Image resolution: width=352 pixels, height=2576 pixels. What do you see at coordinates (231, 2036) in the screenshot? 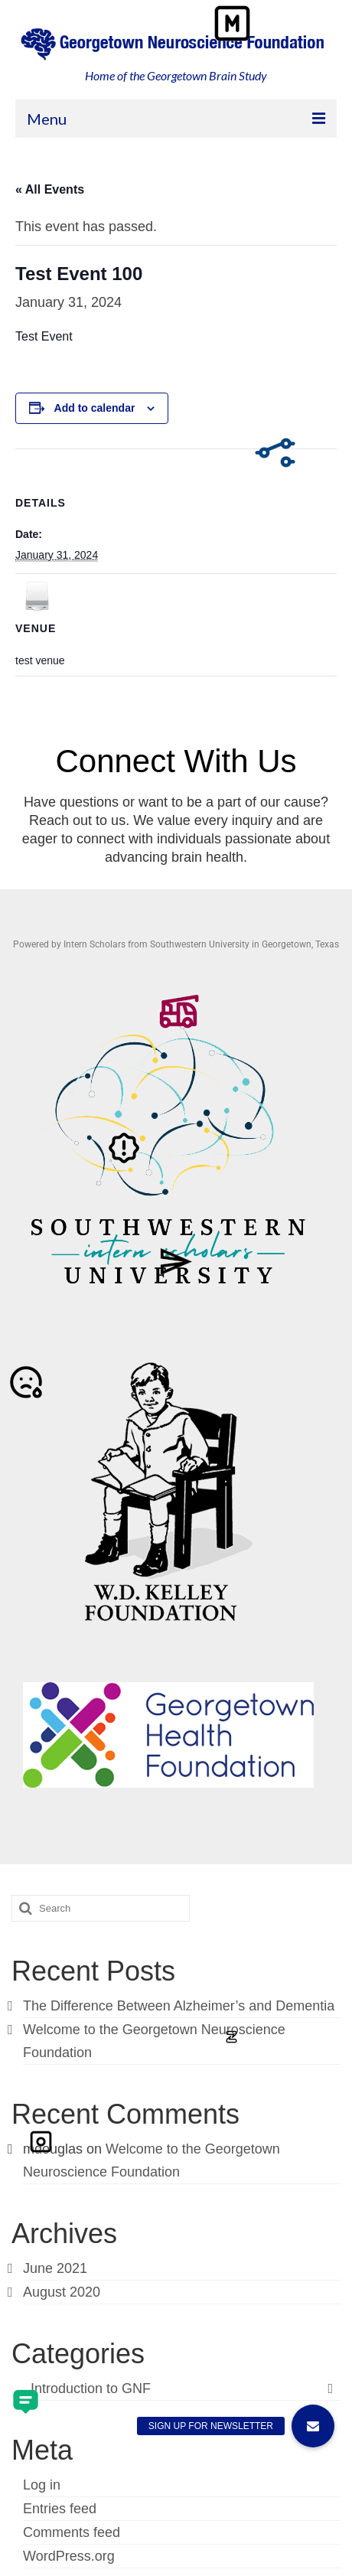
I see `open zulip messaging app` at bounding box center [231, 2036].